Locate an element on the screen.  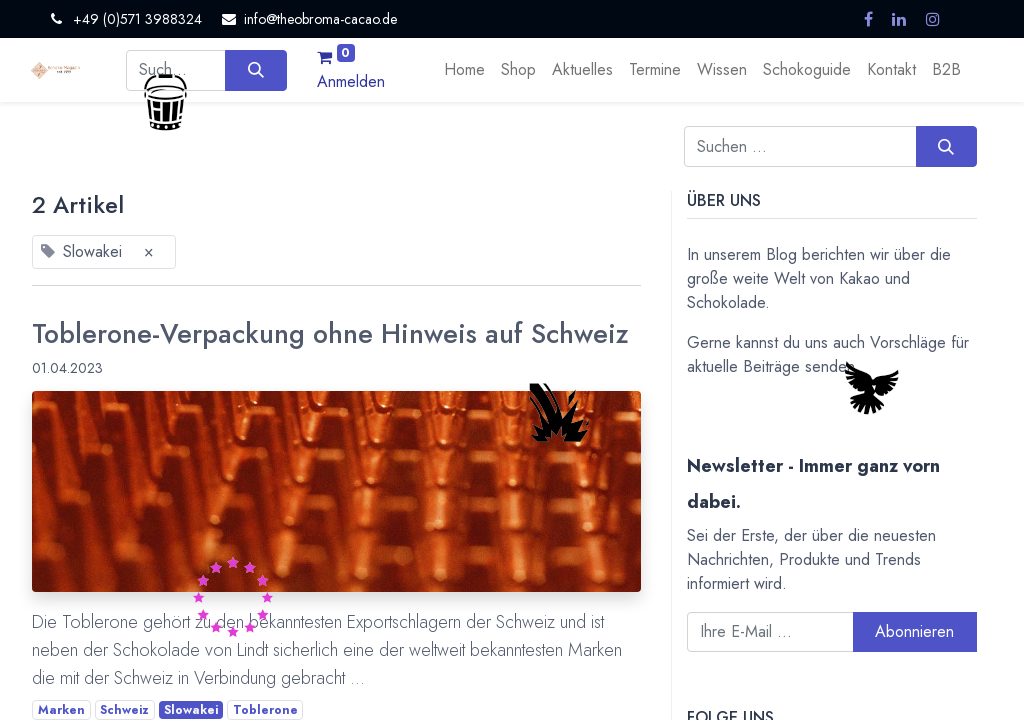
indicates full water bucket in game inventory is located at coordinates (165, 100).